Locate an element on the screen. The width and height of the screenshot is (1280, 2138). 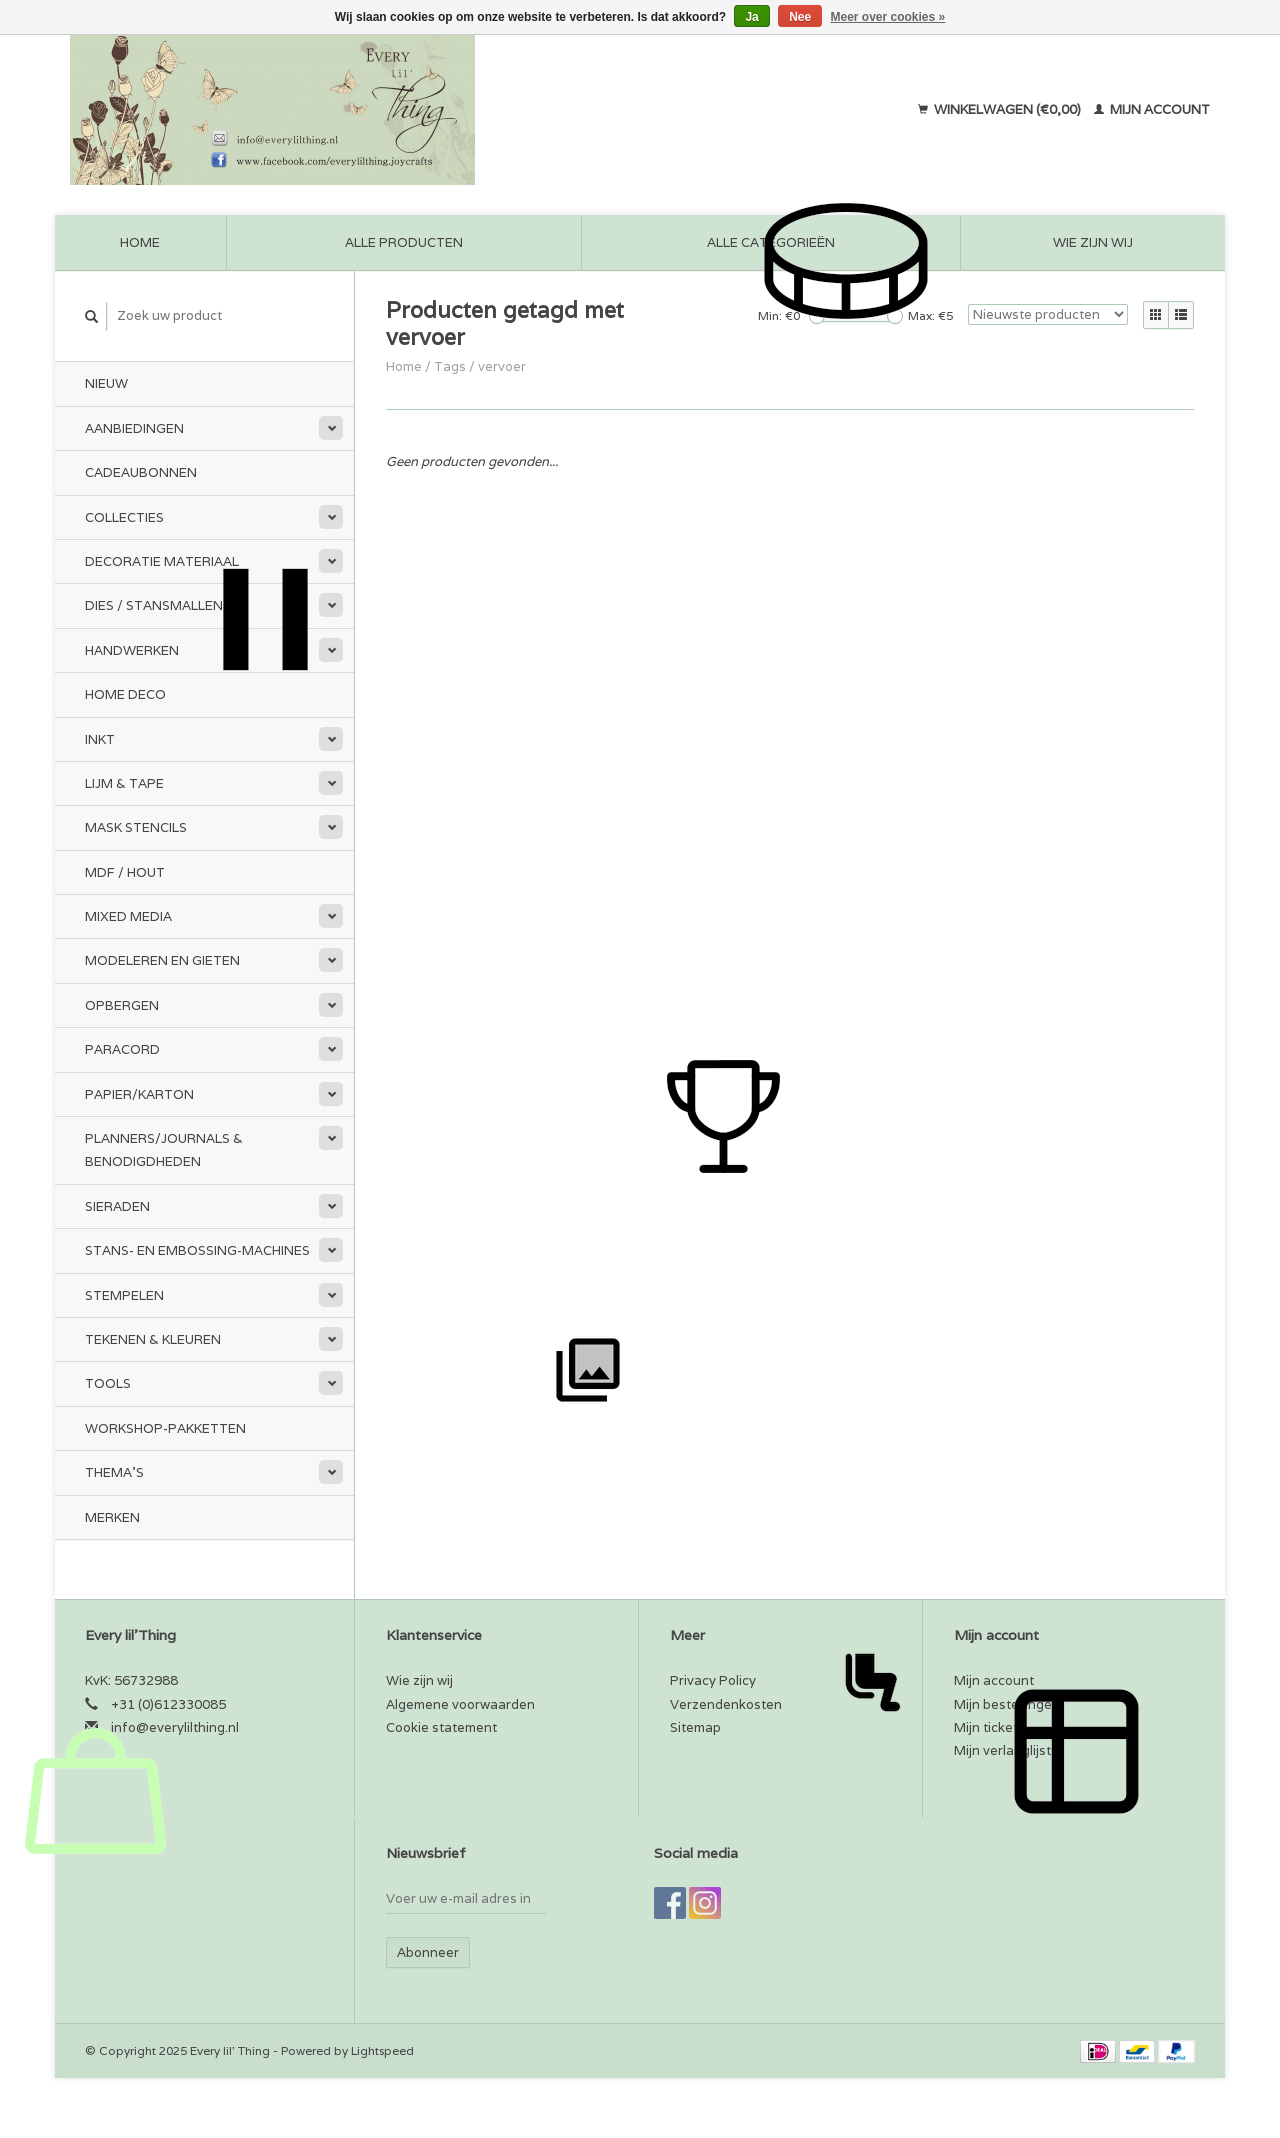
indicates reduced legroom seating option is located at coordinates (874, 1682).